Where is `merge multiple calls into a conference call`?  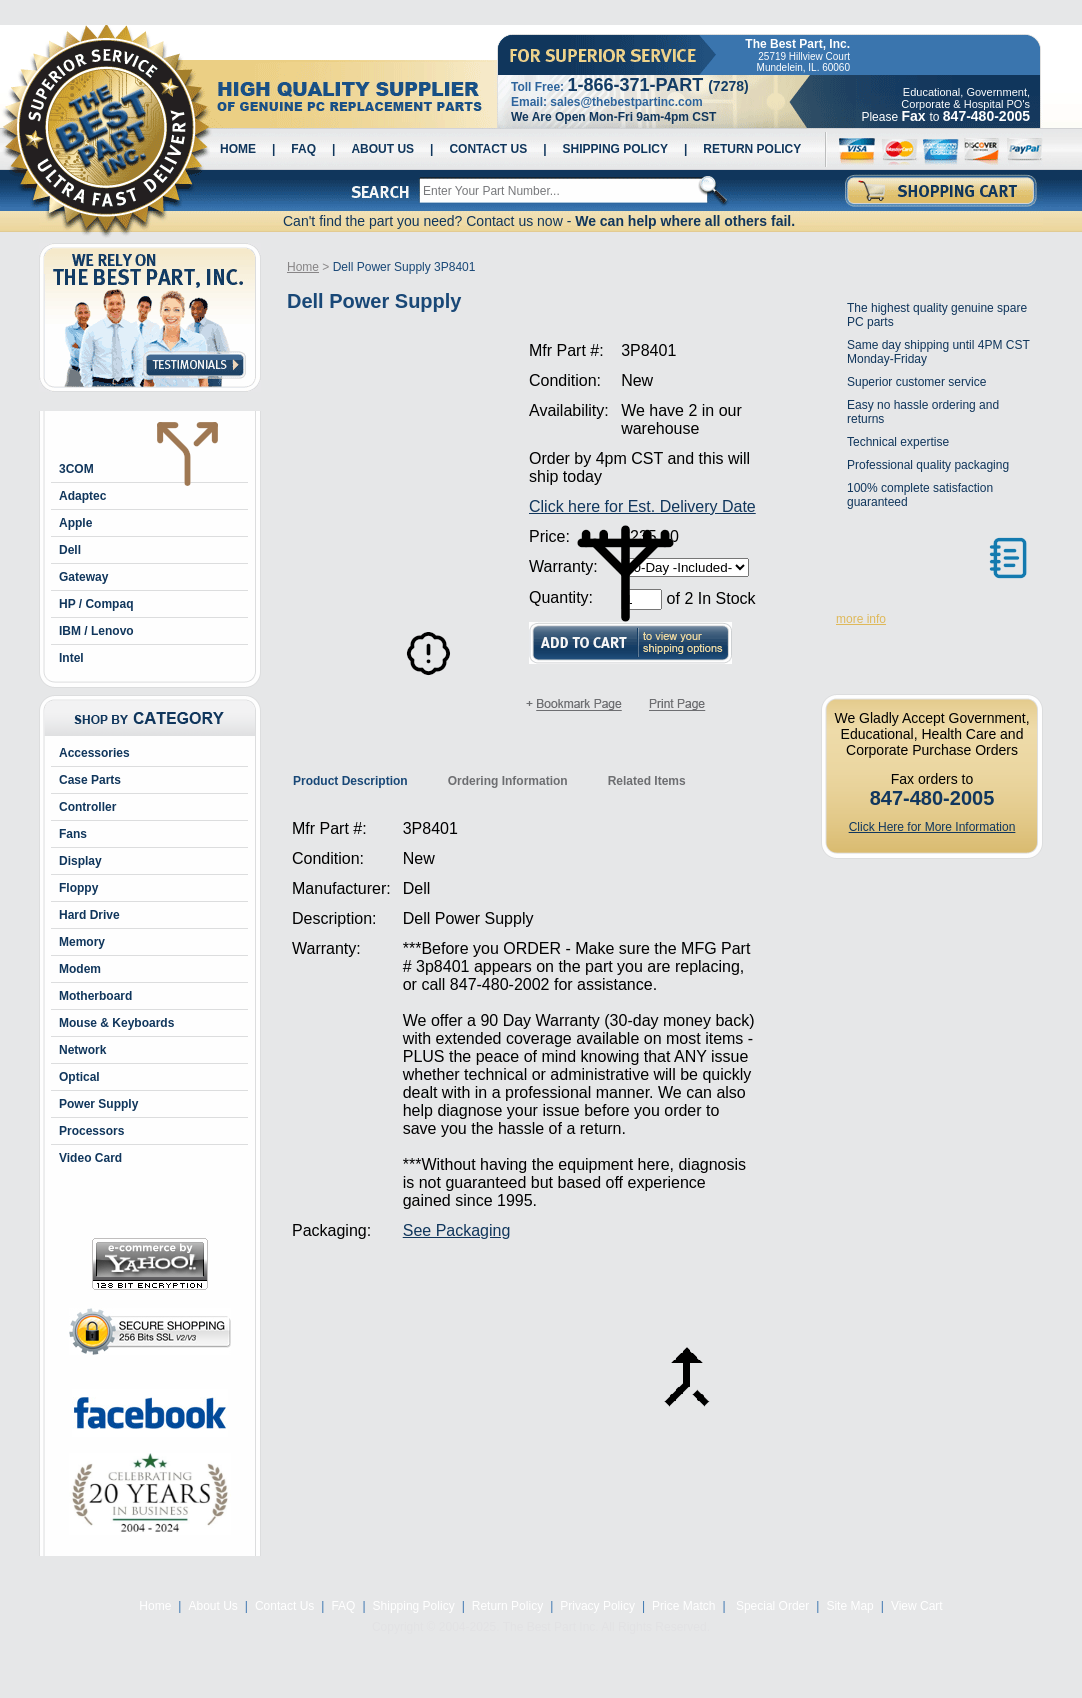
merge multiple calls into a conference call is located at coordinates (687, 1377).